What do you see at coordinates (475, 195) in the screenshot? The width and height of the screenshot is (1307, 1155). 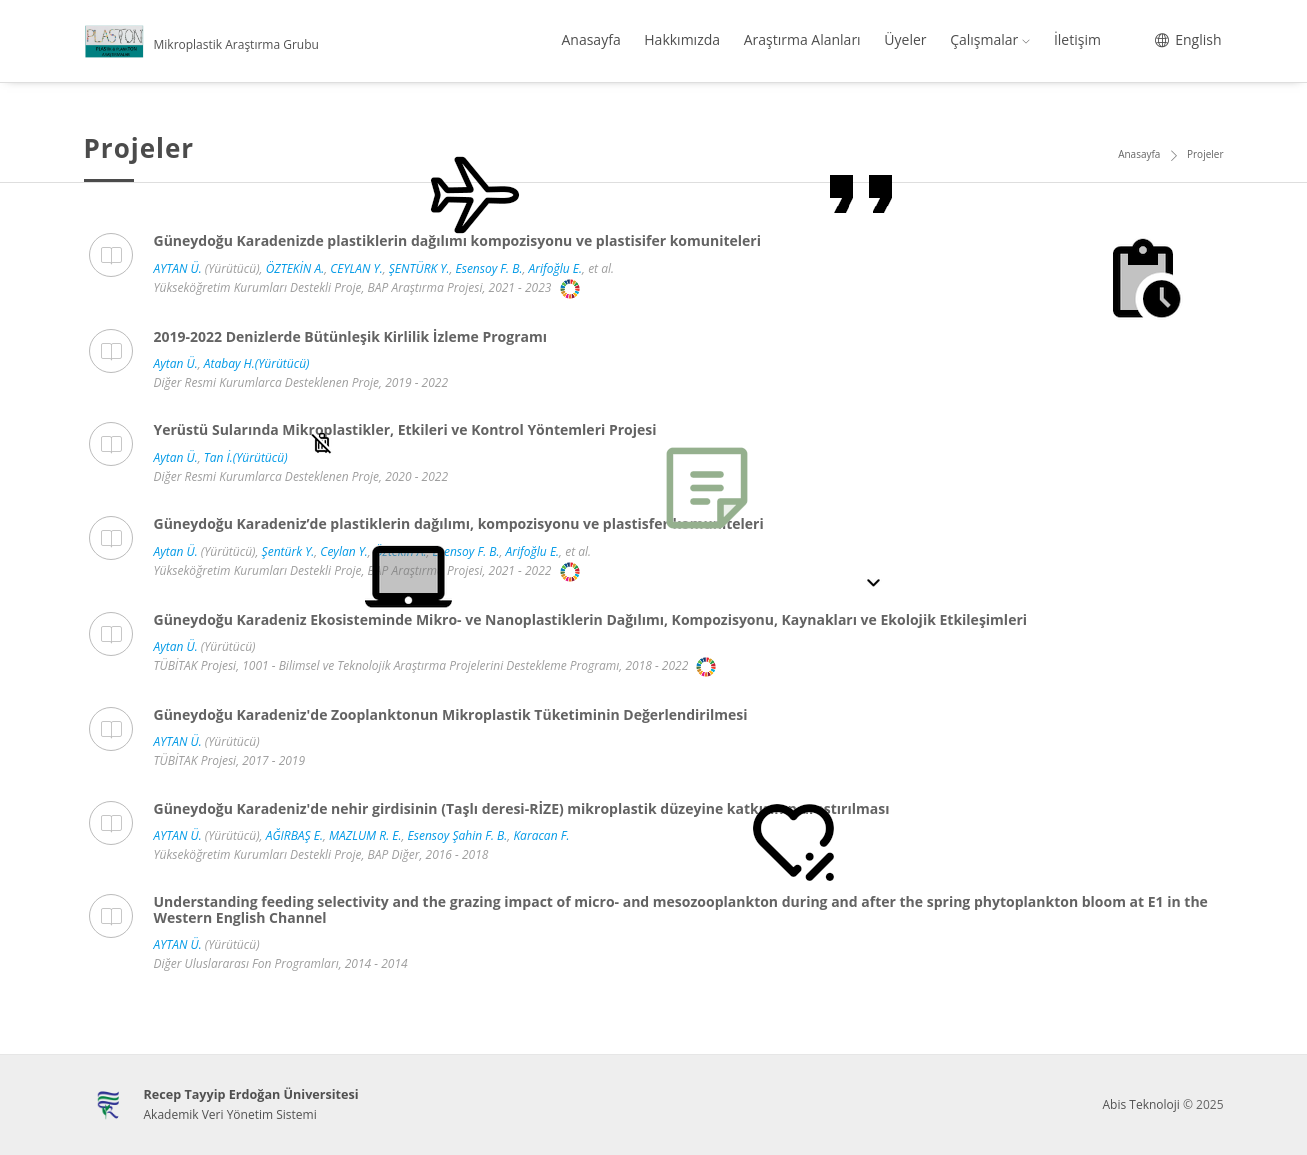 I see `enable airplane mode` at bounding box center [475, 195].